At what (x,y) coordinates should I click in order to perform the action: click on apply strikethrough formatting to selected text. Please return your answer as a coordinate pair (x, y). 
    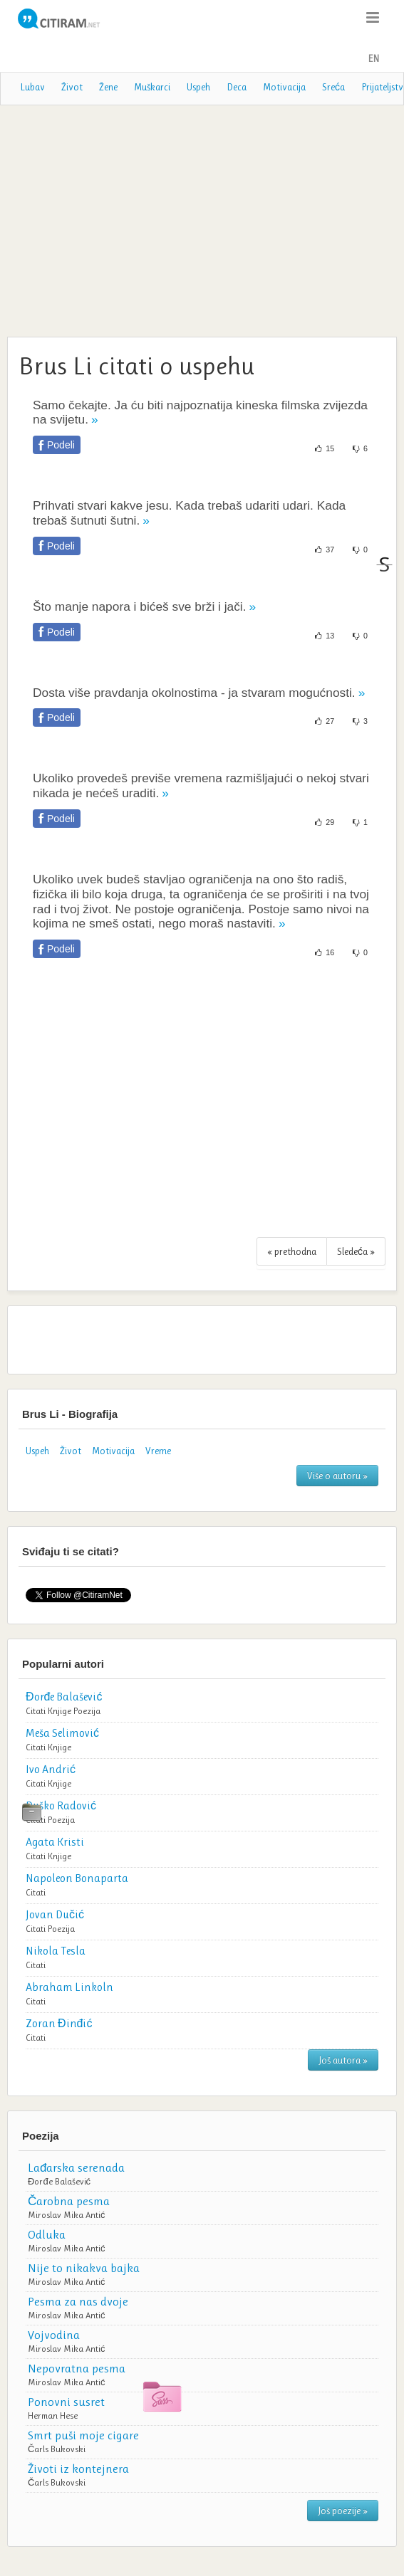
    Looking at the image, I should click on (384, 564).